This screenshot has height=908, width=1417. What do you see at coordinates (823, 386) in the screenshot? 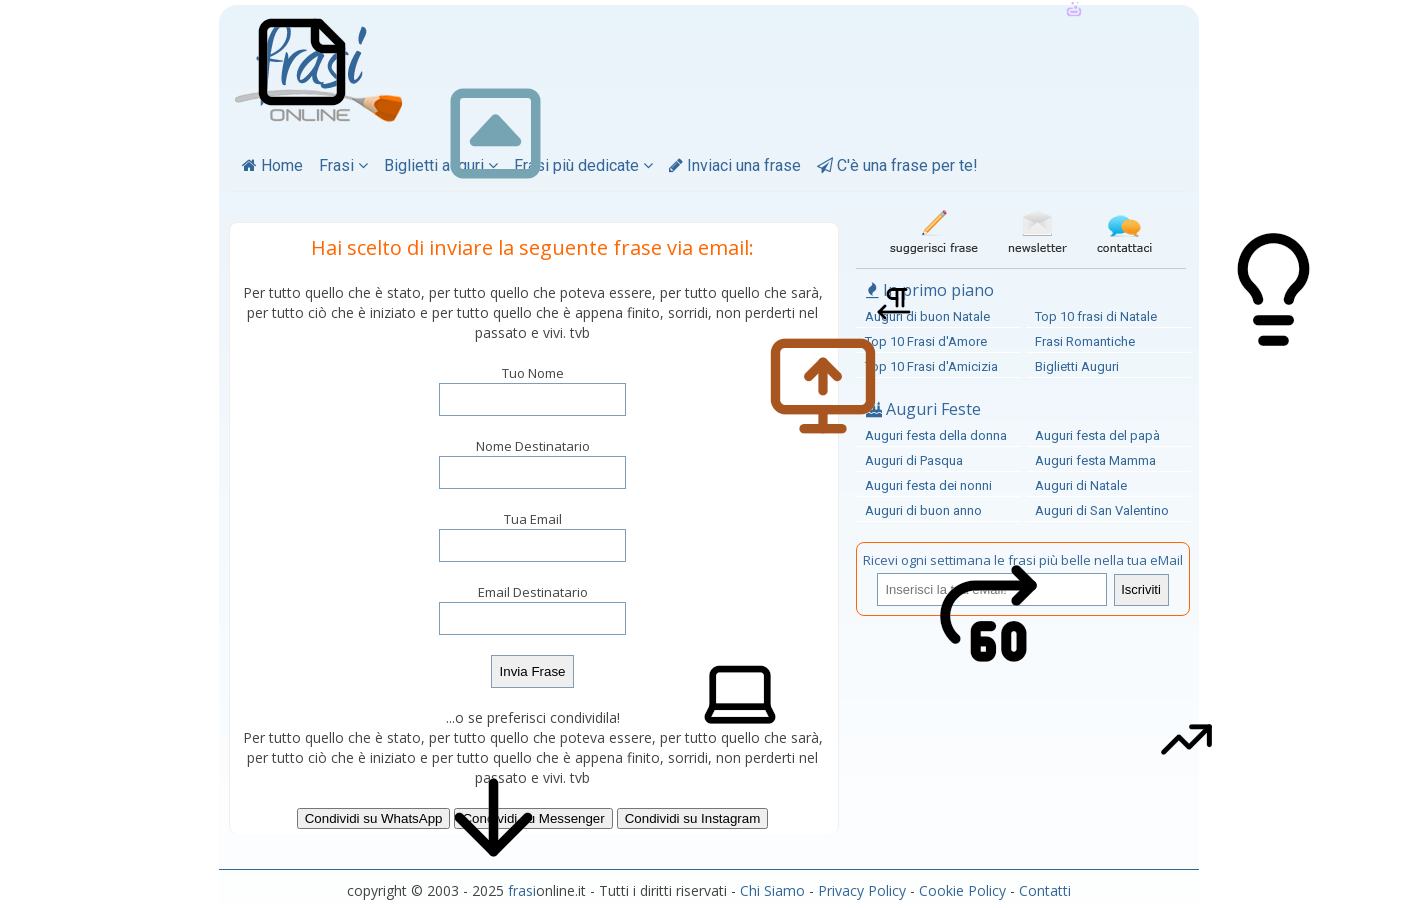
I see `upload file to display or screen` at bounding box center [823, 386].